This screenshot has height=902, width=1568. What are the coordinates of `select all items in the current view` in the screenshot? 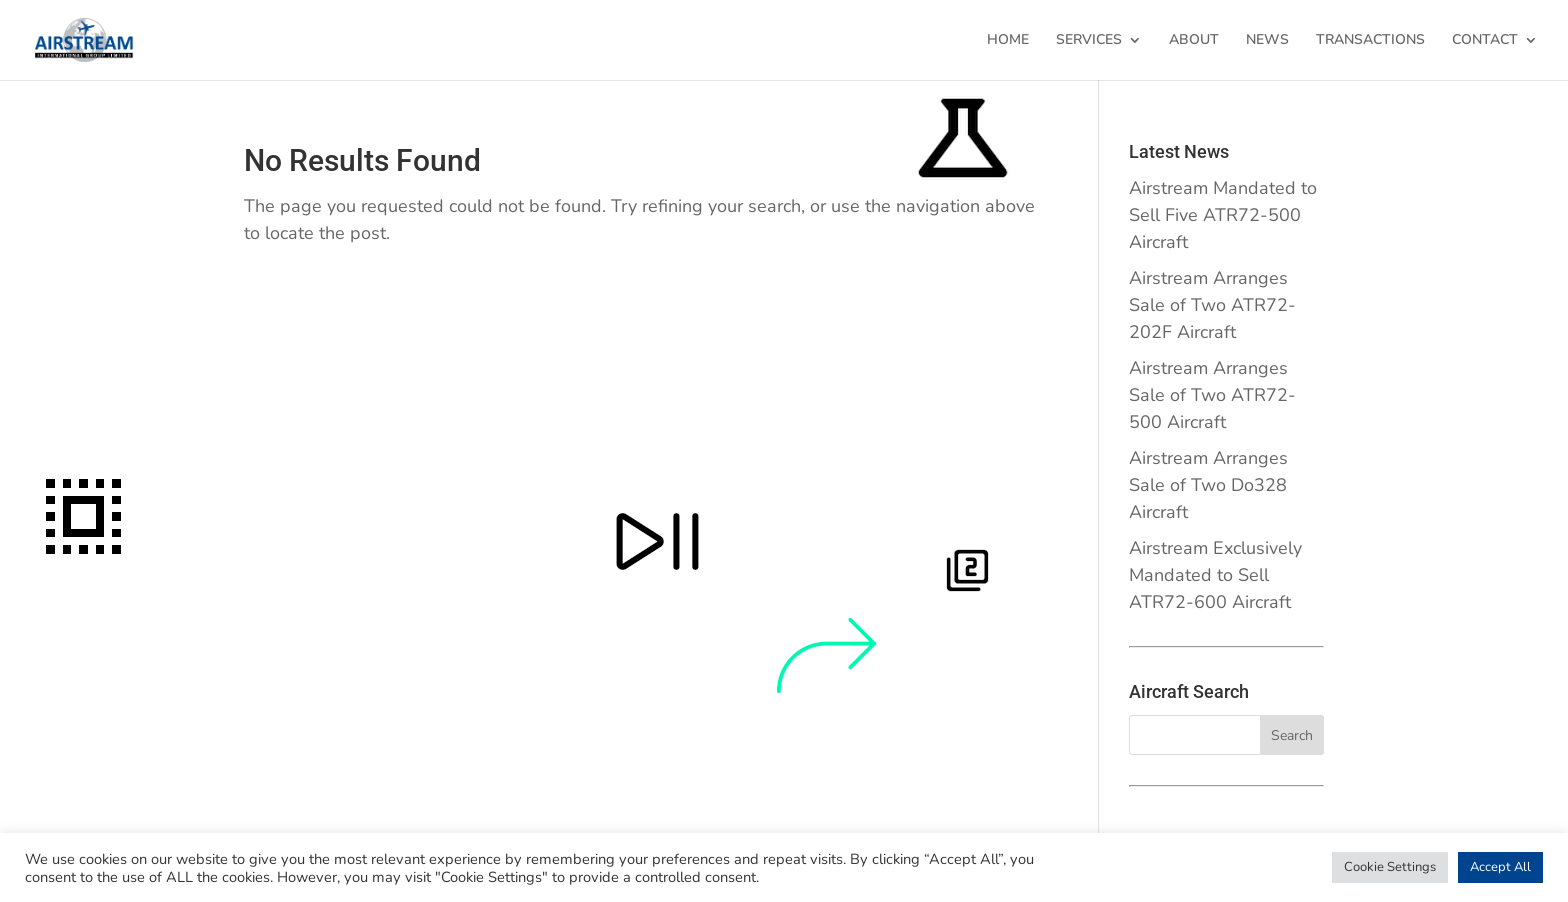 It's located at (83, 516).